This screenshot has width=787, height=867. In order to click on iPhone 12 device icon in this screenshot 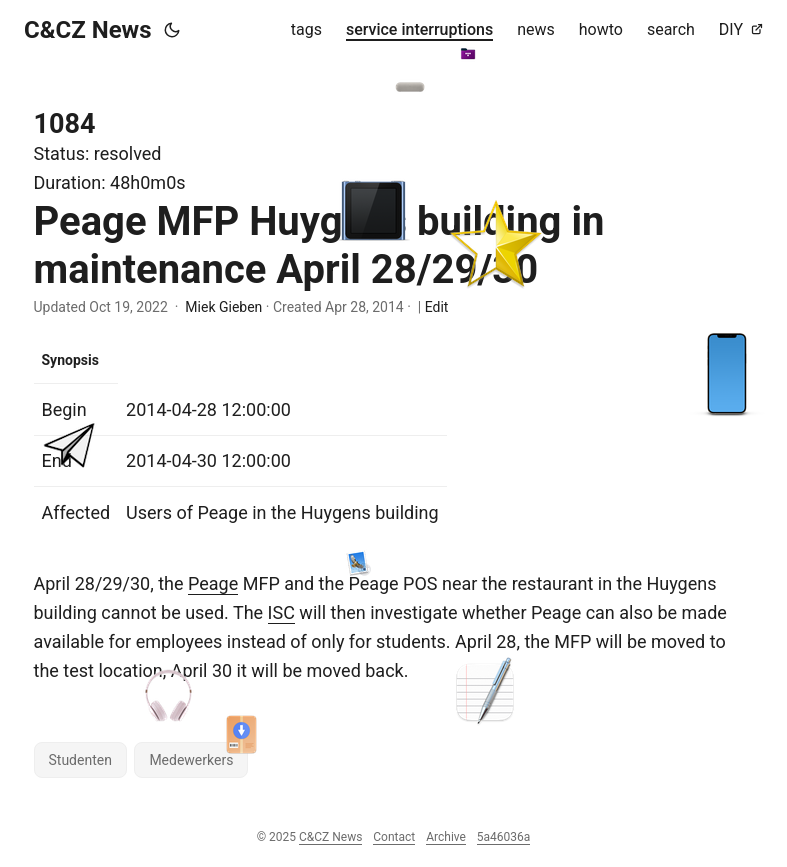, I will do `click(727, 375)`.